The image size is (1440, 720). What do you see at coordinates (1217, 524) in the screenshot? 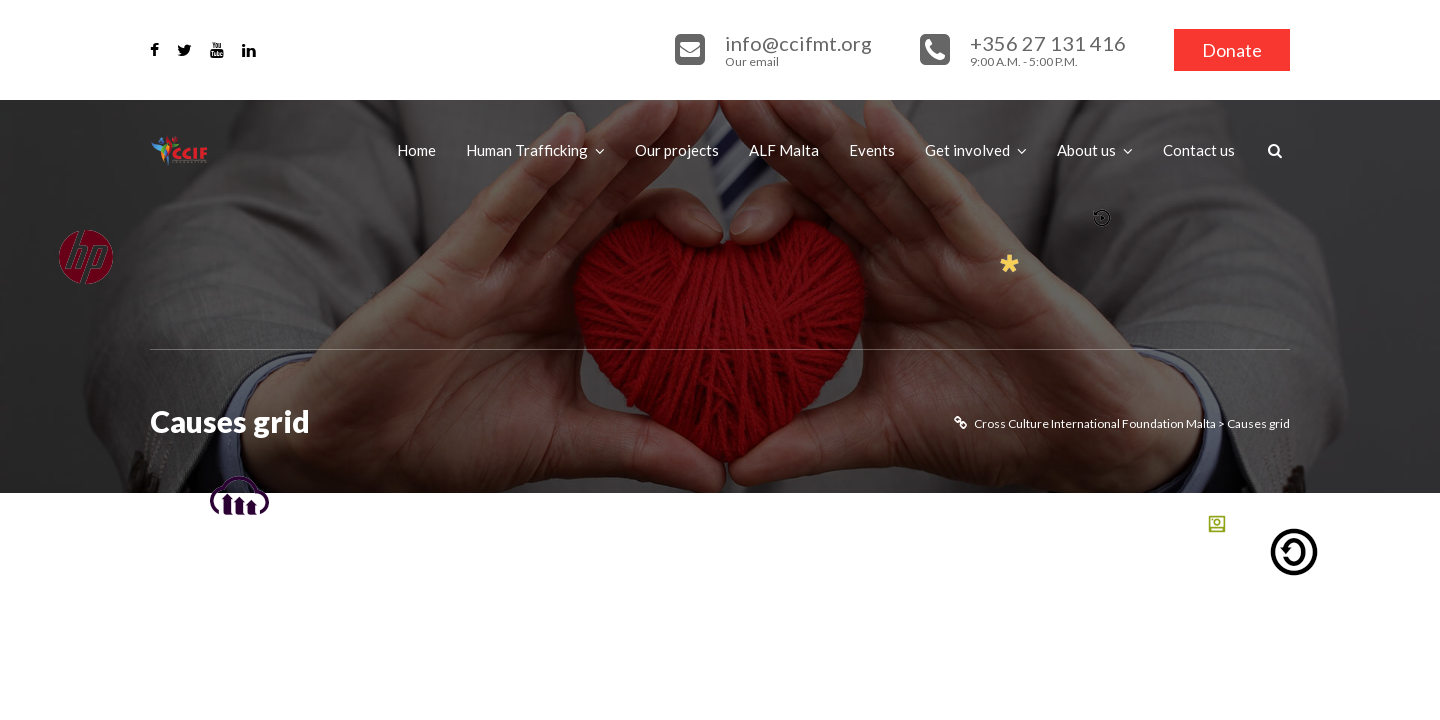
I see `access photo gallery or instant camera feature` at bounding box center [1217, 524].